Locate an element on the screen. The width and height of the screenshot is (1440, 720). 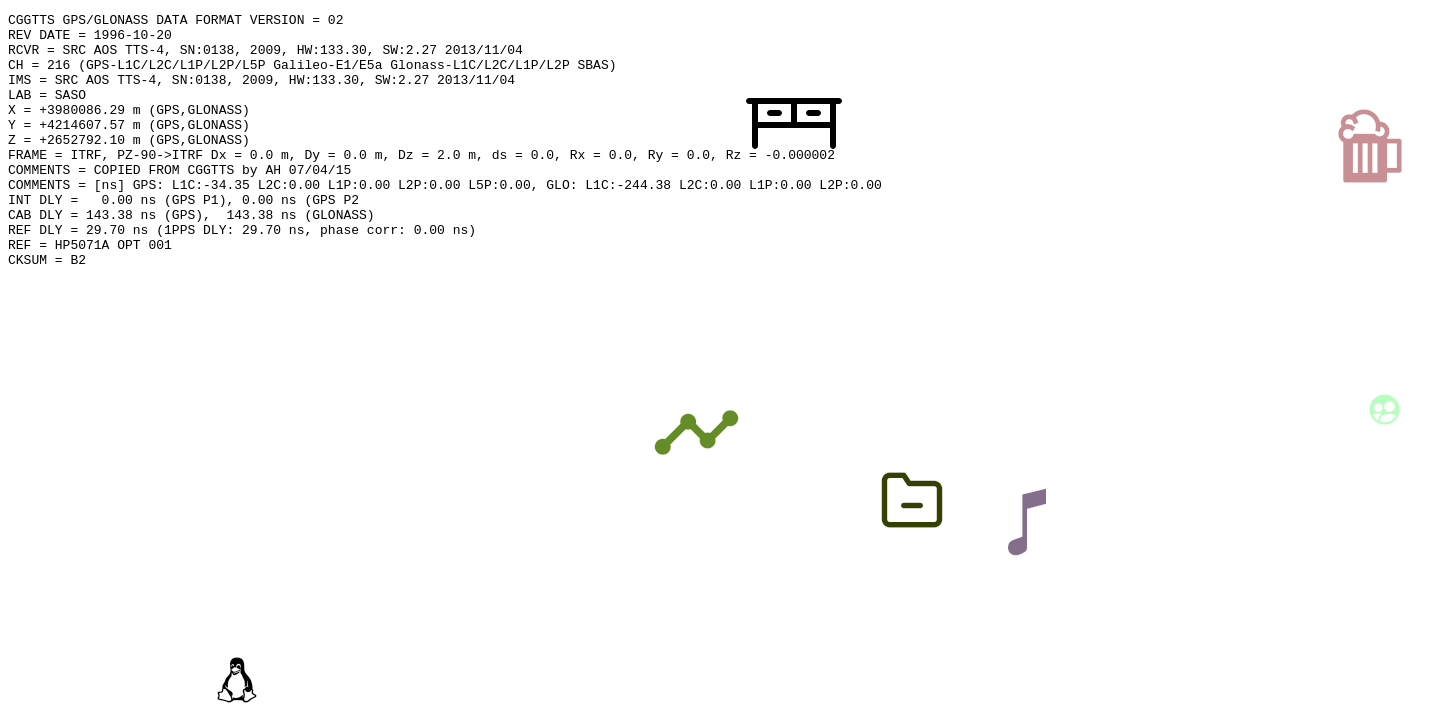
view nearby bars or pubs is located at coordinates (1370, 146).